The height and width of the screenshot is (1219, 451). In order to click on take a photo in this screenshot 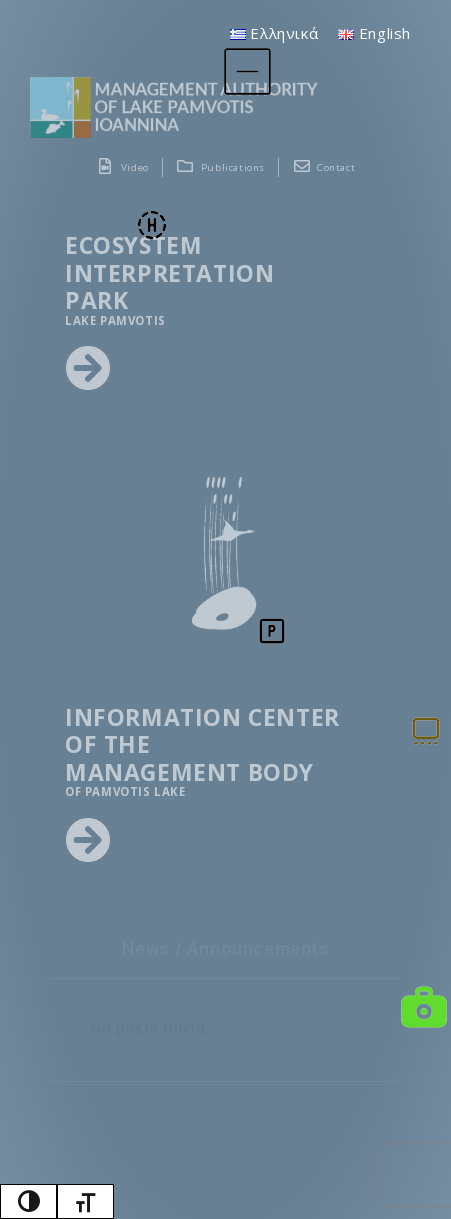, I will do `click(424, 1007)`.